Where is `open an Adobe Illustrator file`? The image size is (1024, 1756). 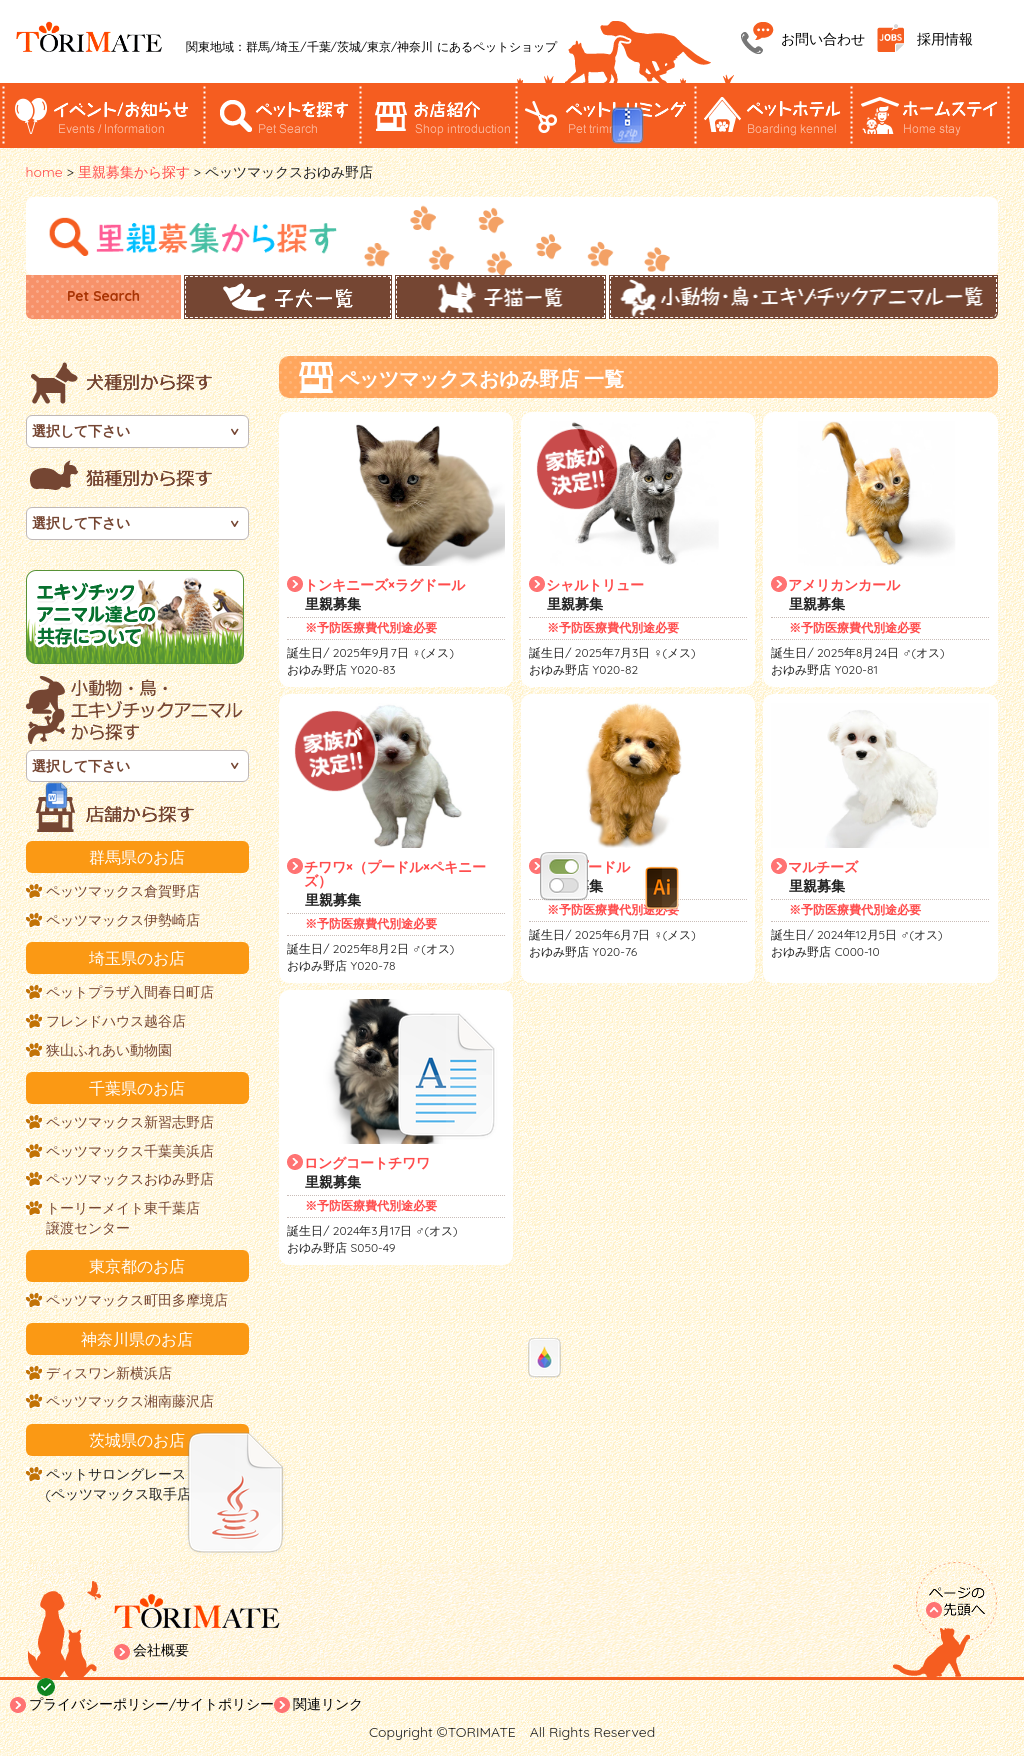 open an Adobe Illustrator file is located at coordinates (662, 888).